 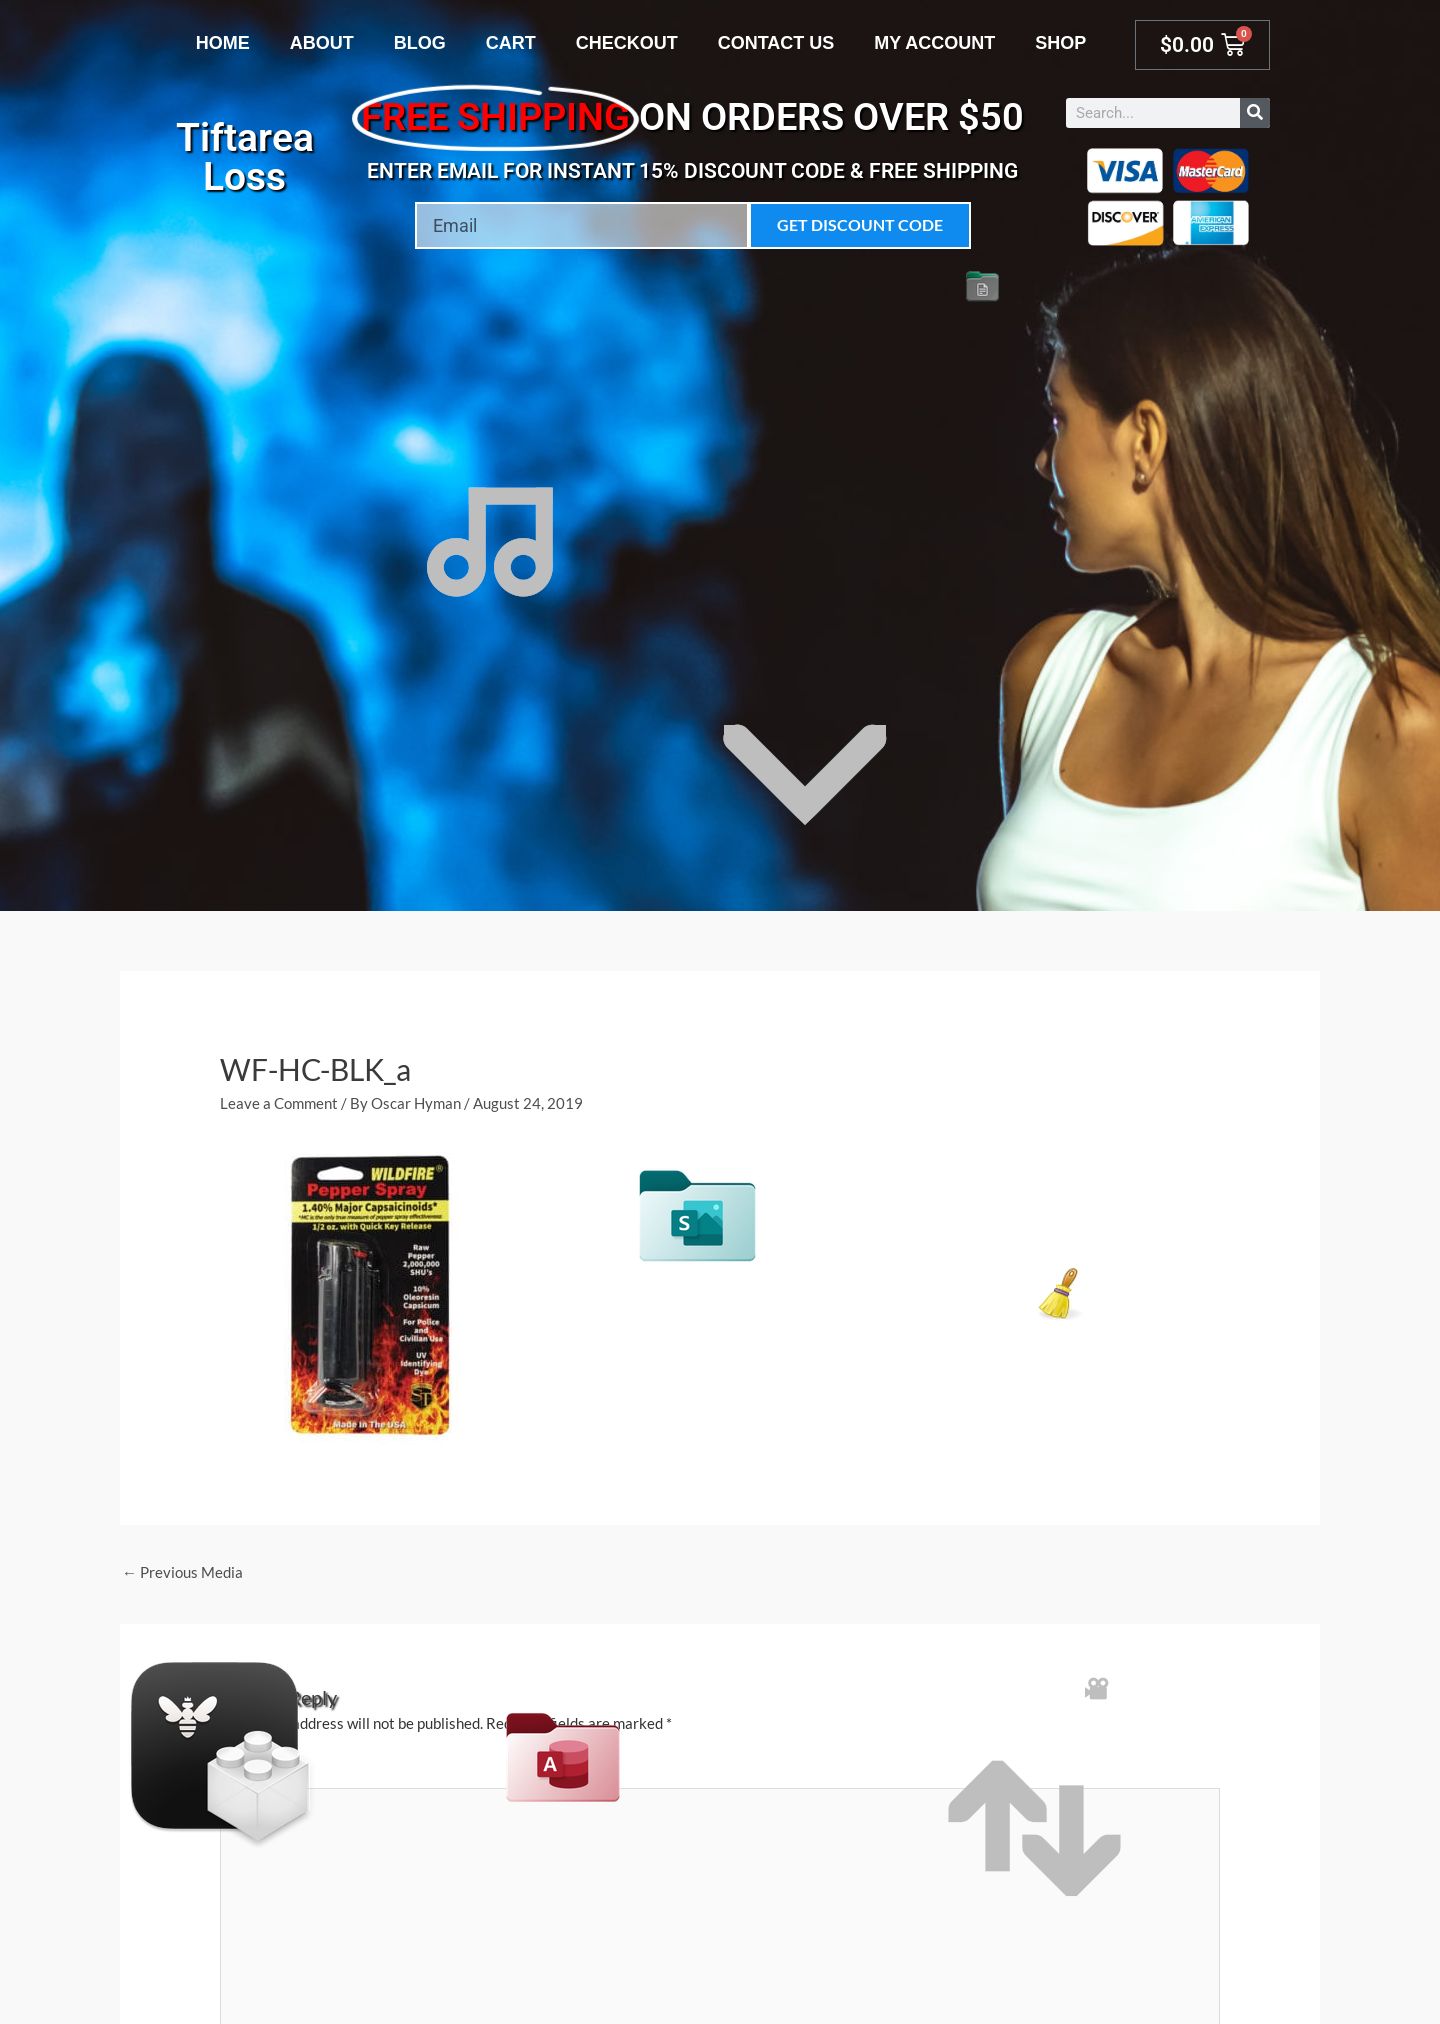 I want to click on open folder containing Microsoft Access database files, so click(x=562, y=1760).